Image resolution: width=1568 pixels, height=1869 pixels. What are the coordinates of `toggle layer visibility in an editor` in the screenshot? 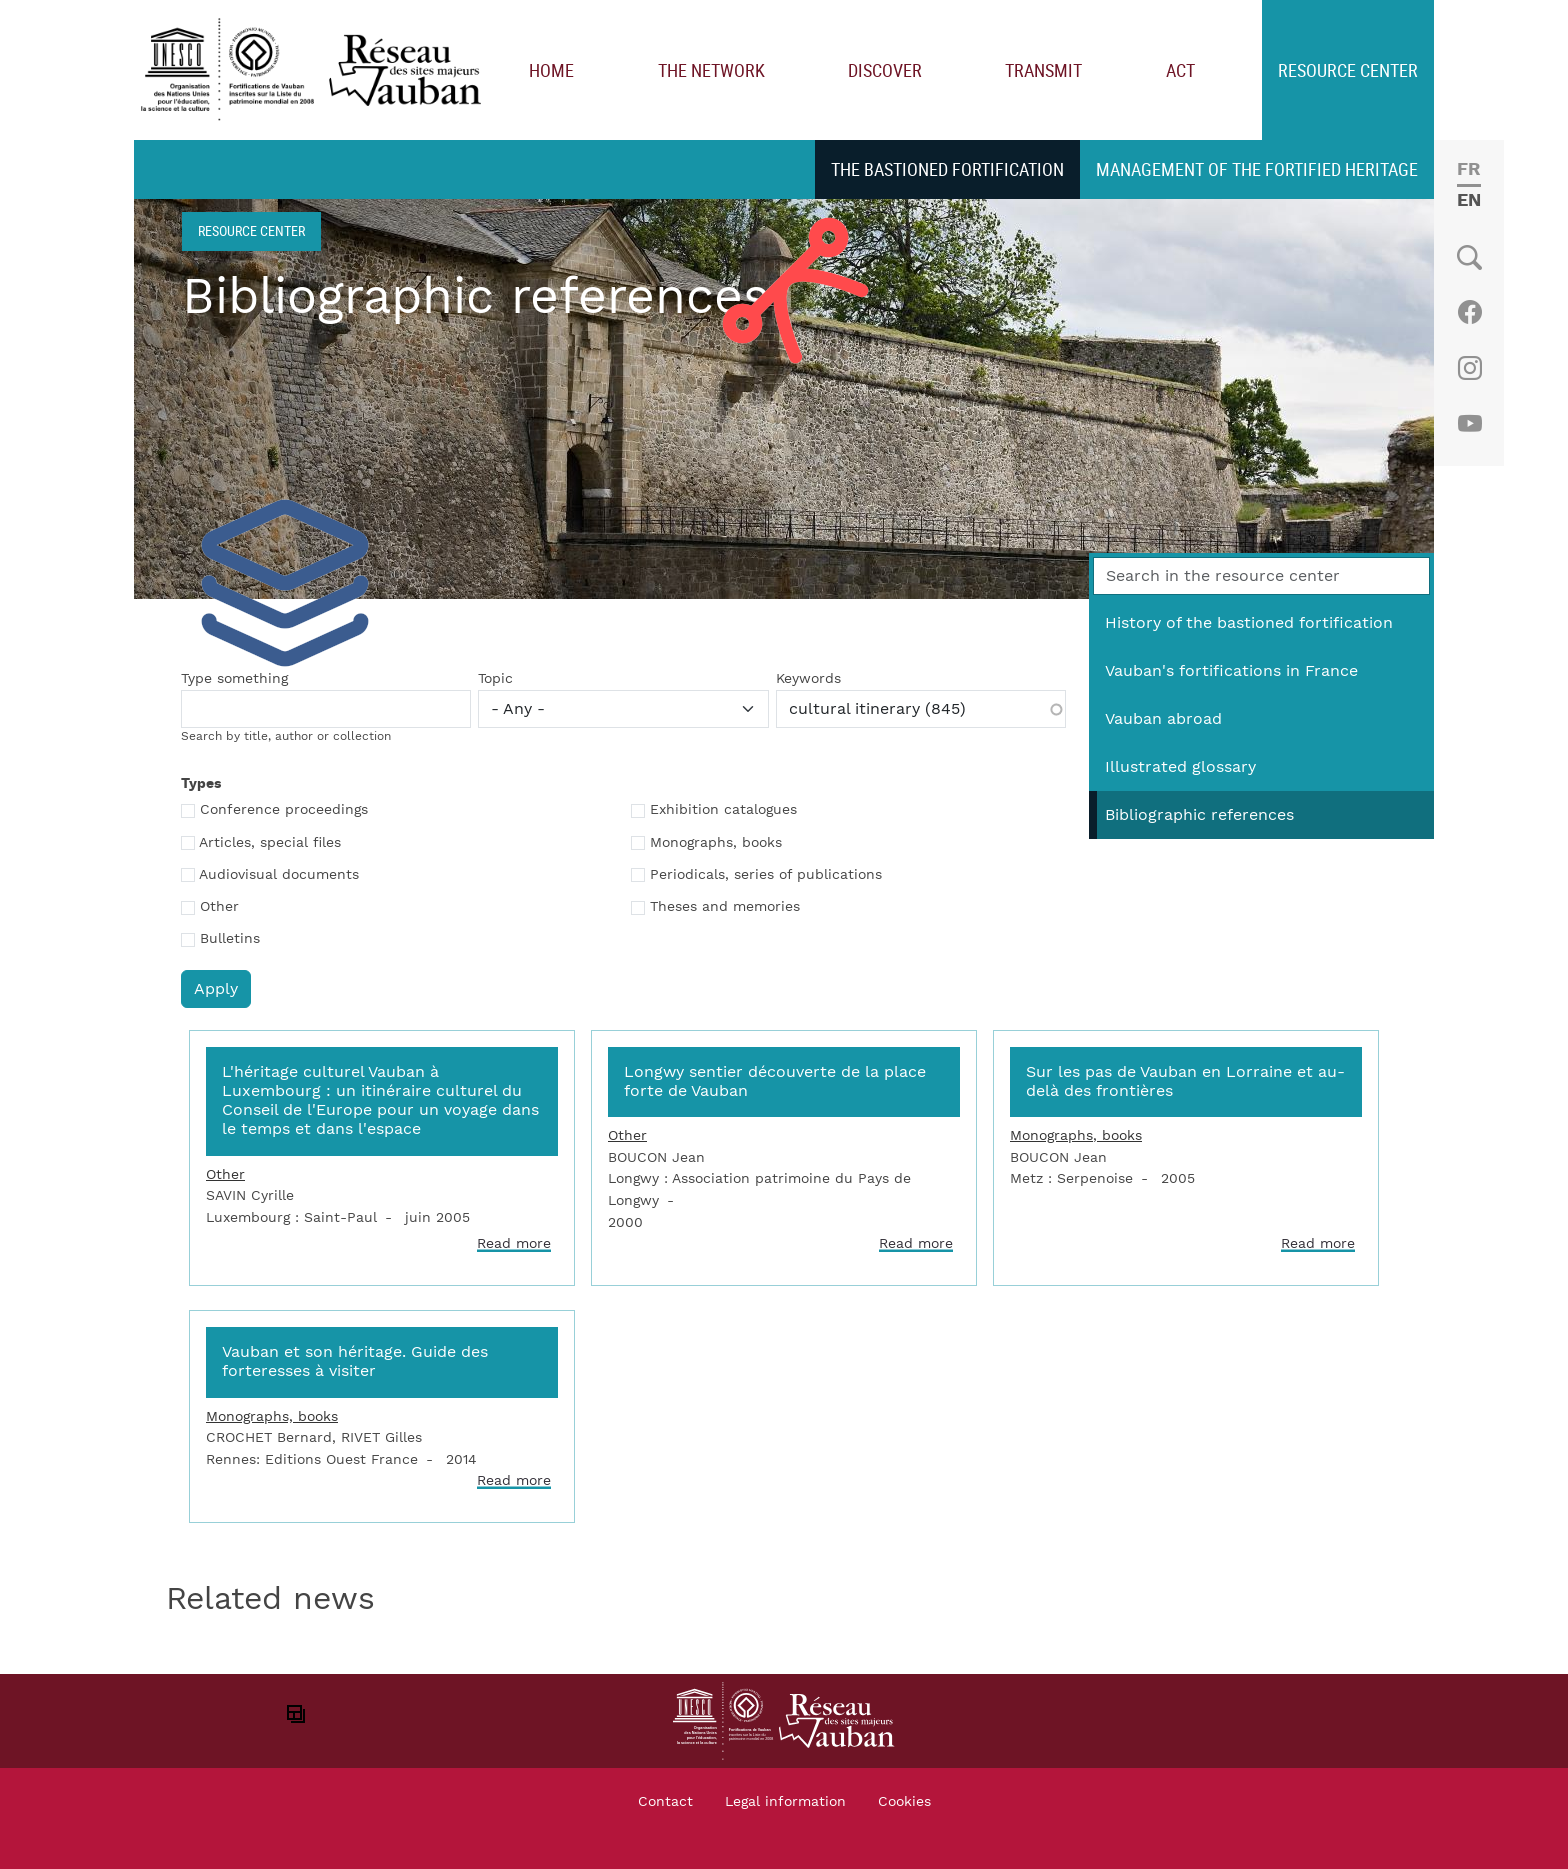 It's located at (285, 583).